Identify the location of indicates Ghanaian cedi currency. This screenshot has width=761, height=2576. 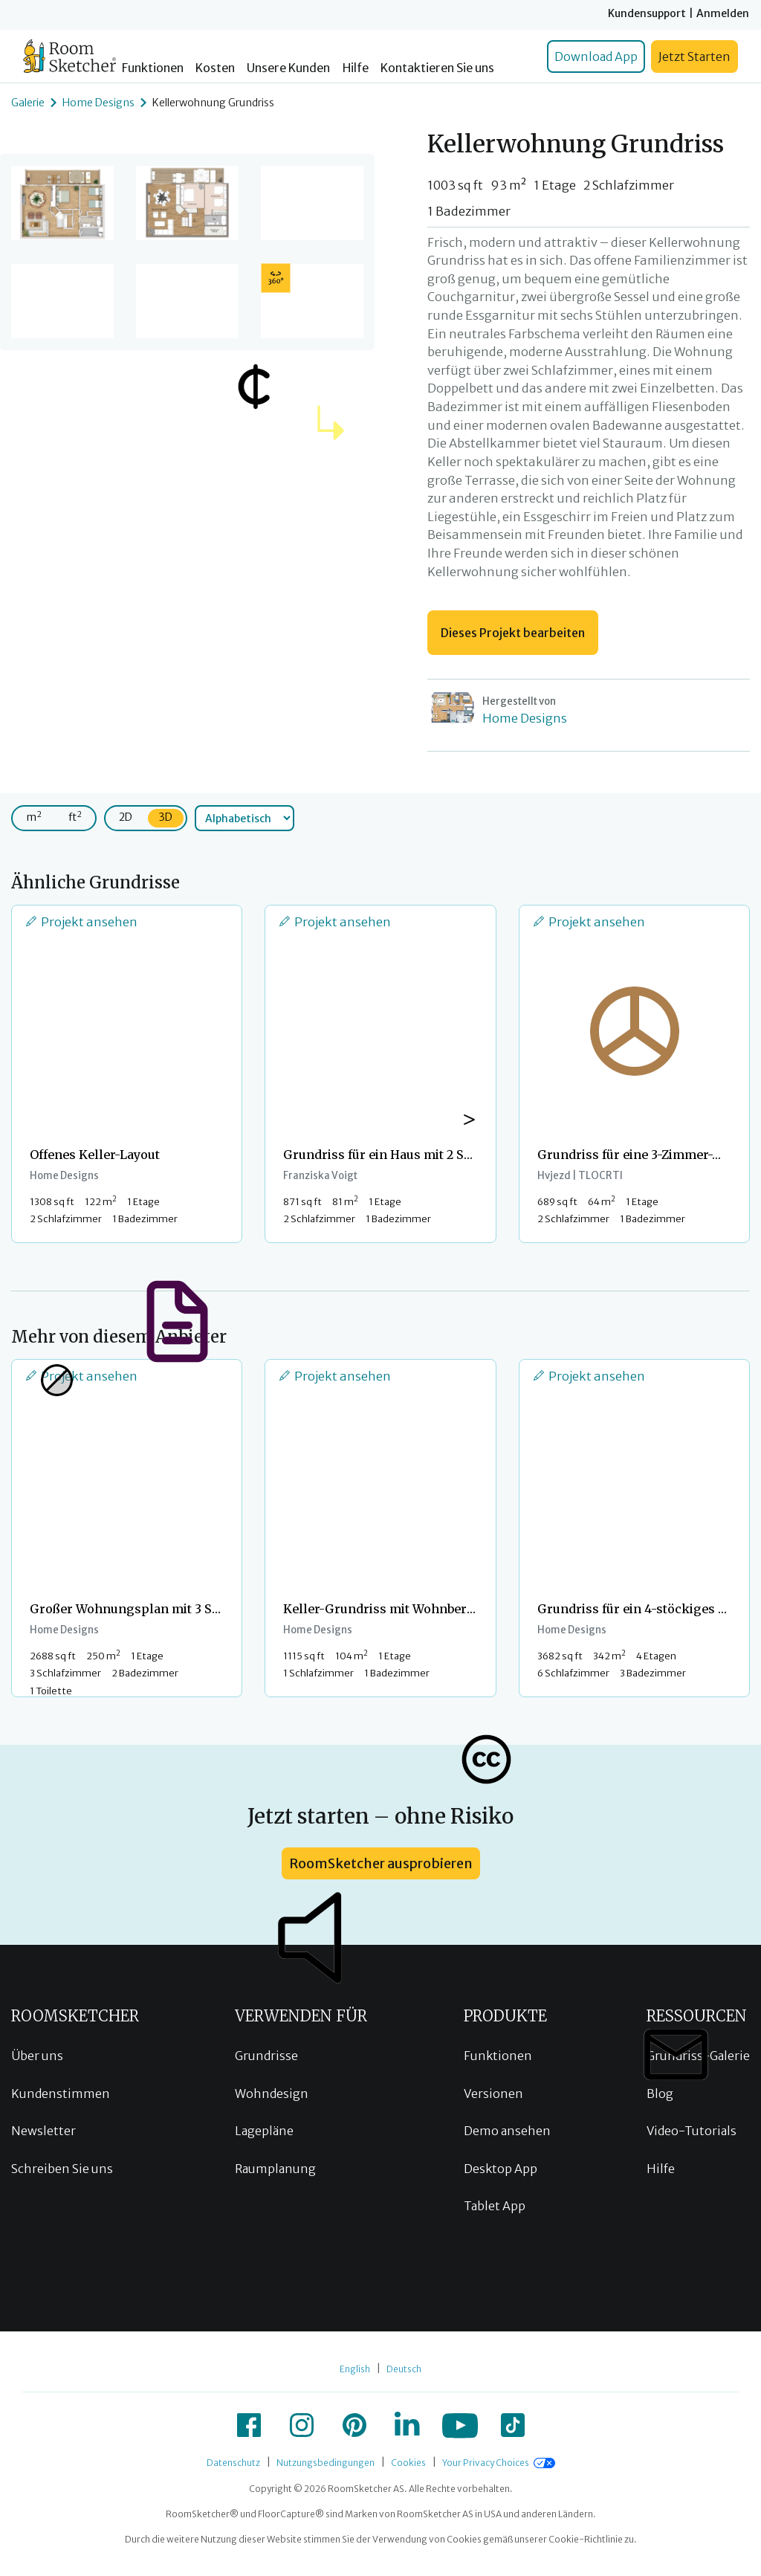
(254, 387).